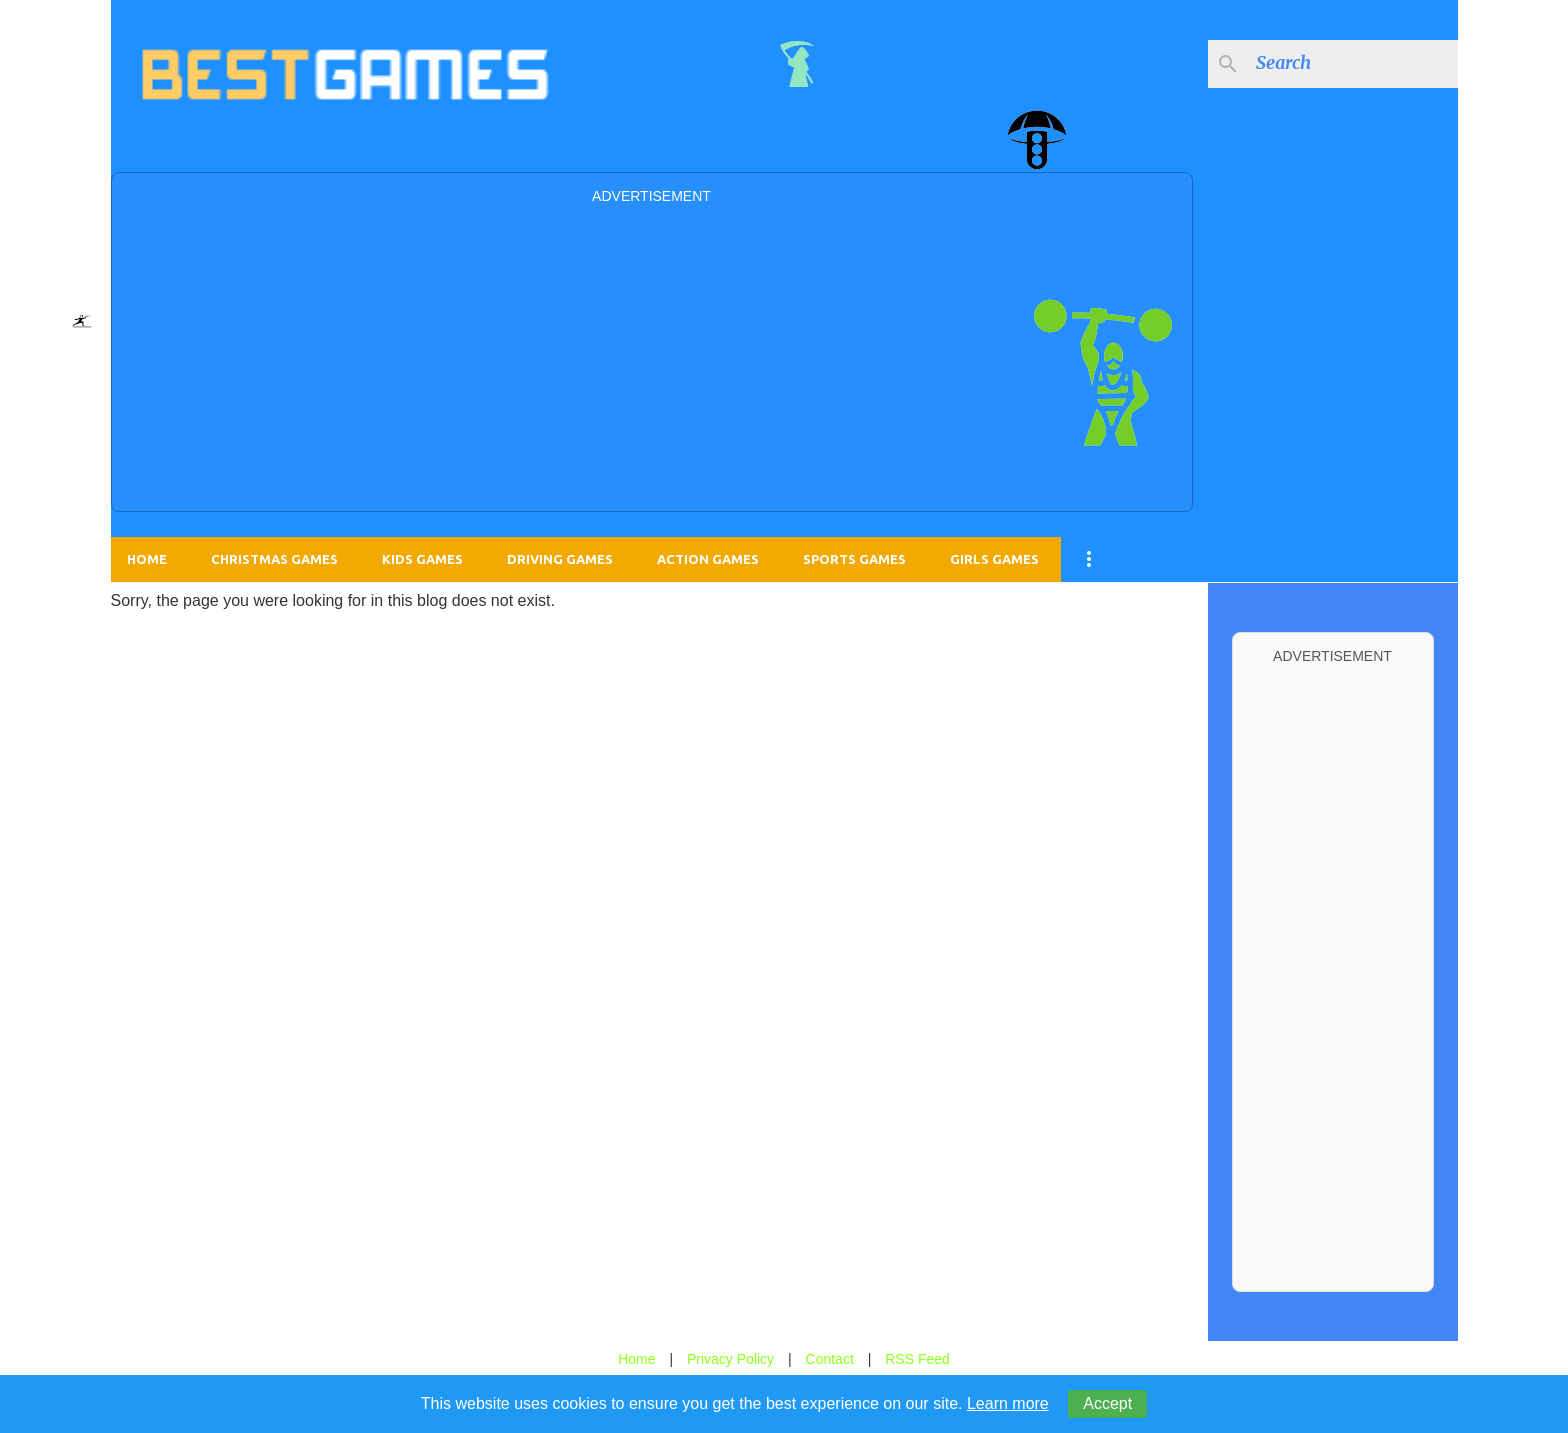 This screenshot has height=1433, width=1568. I want to click on game item or power-up mushroom, so click(1037, 140).